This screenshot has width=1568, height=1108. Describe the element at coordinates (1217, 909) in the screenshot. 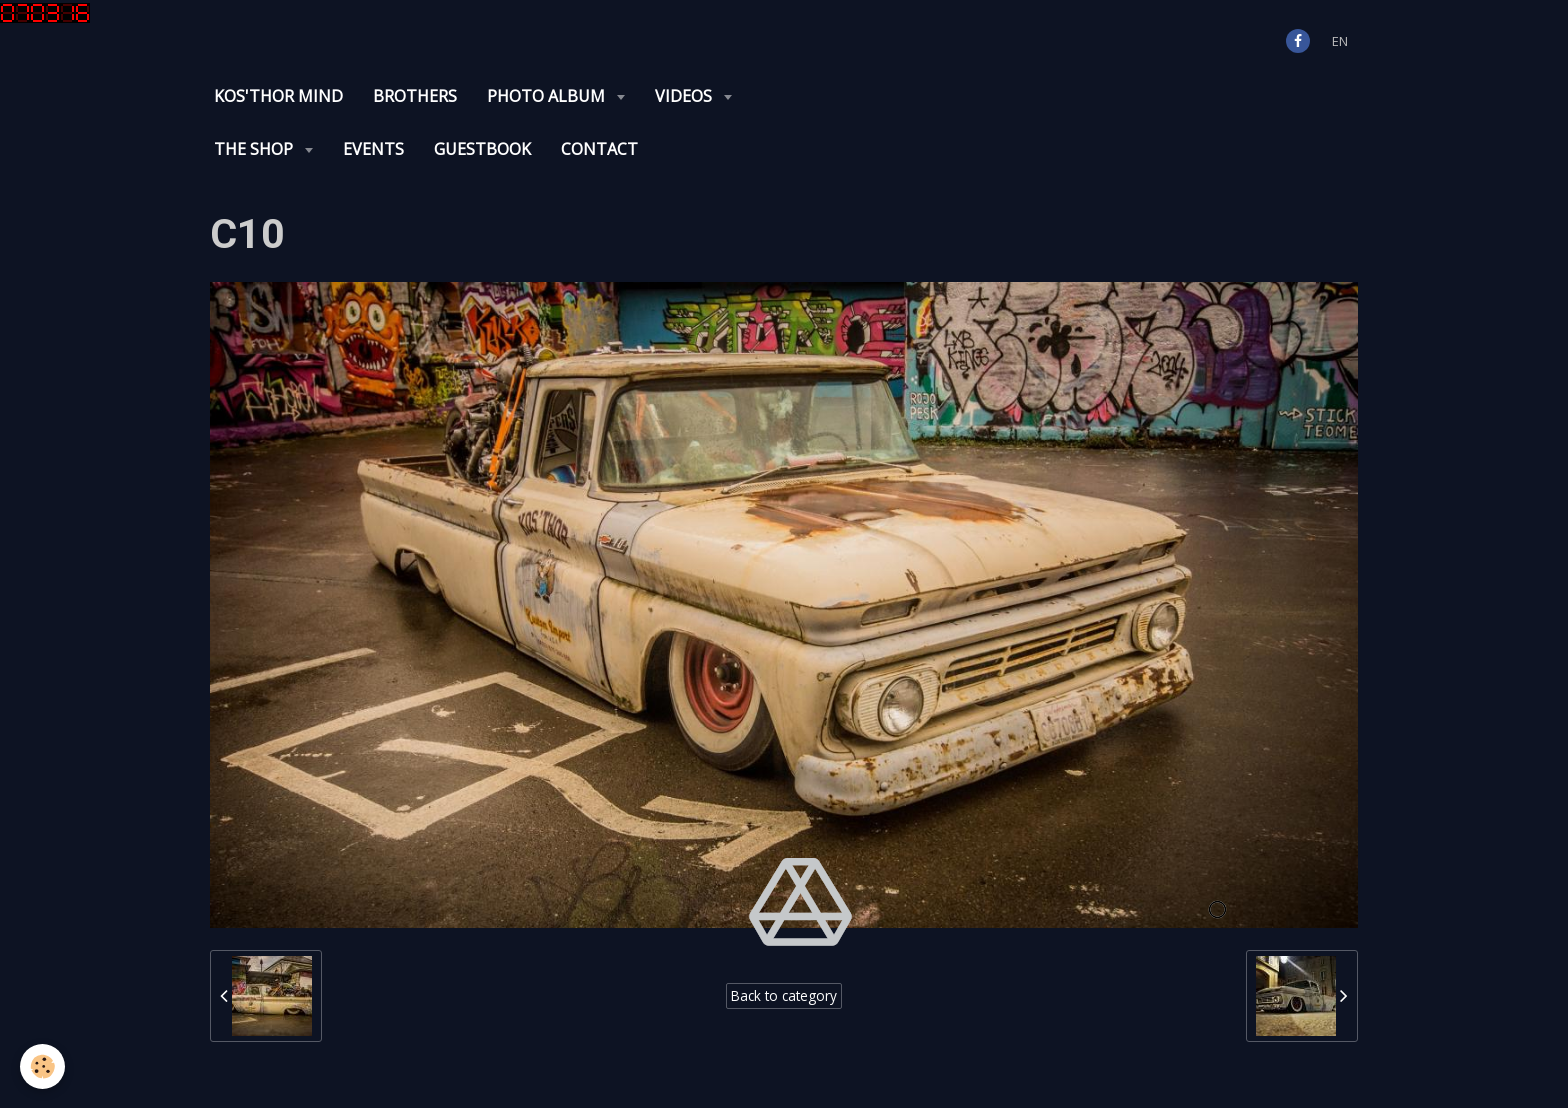

I see `select a camera lens or aperture setting` at that location.